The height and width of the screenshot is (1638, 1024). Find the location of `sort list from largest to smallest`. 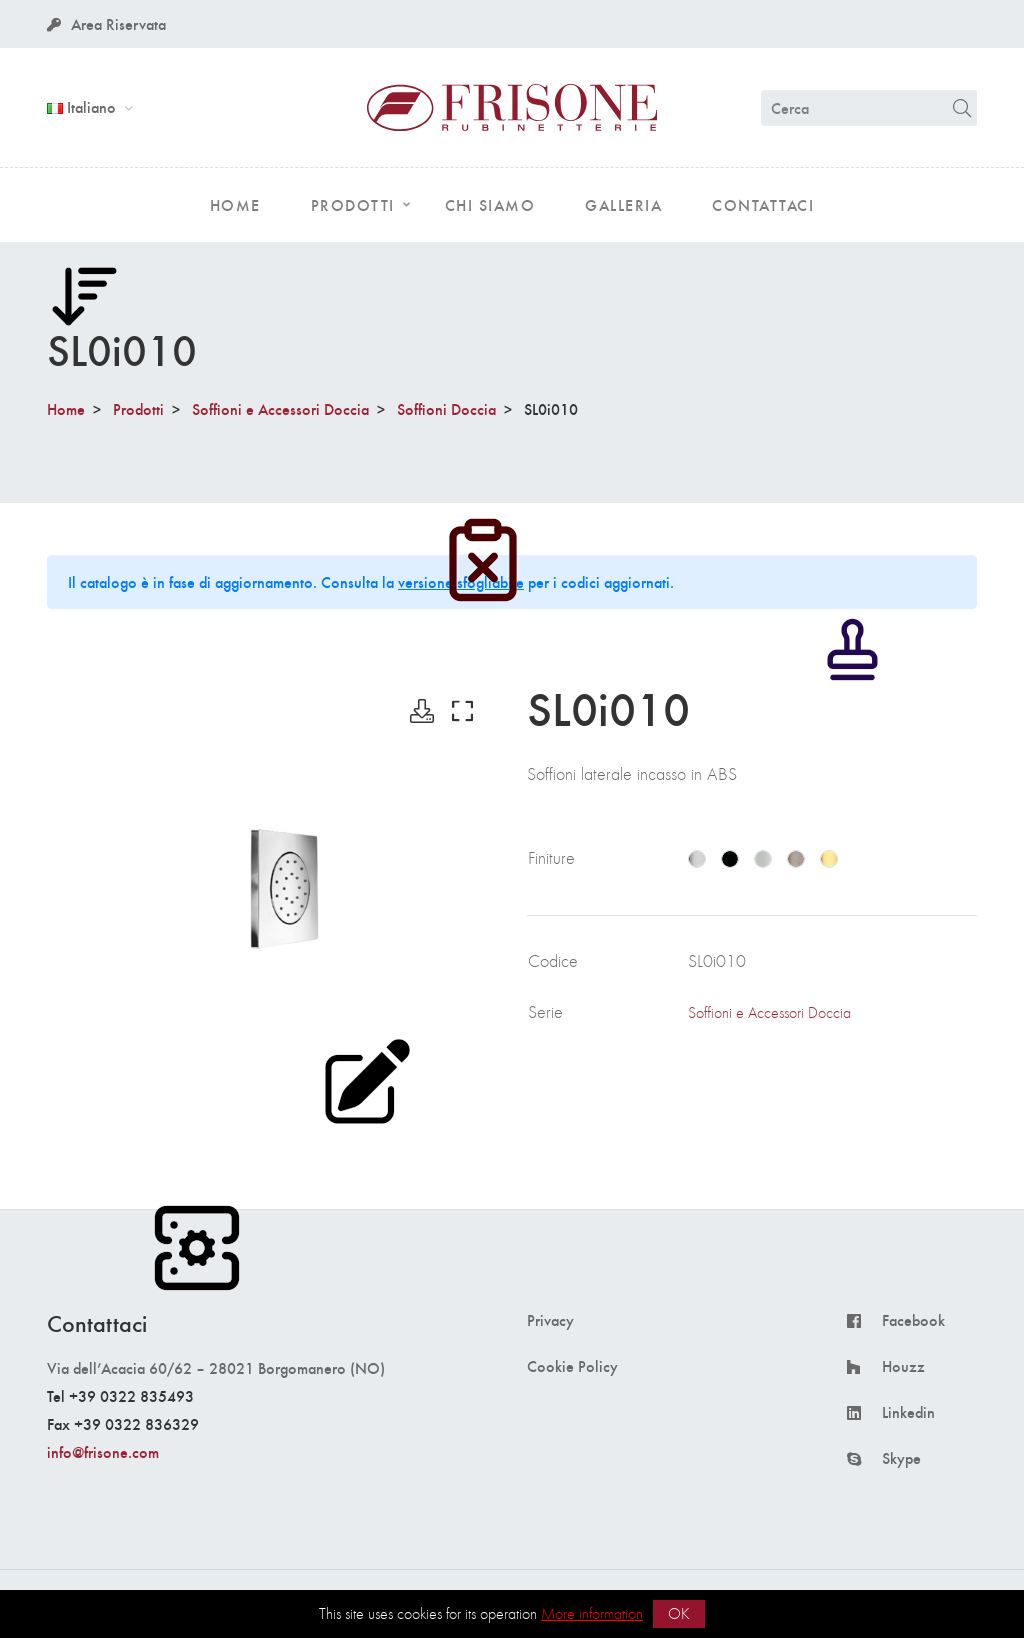

sort list from largest to smallest is located at coordinates (84, 296).